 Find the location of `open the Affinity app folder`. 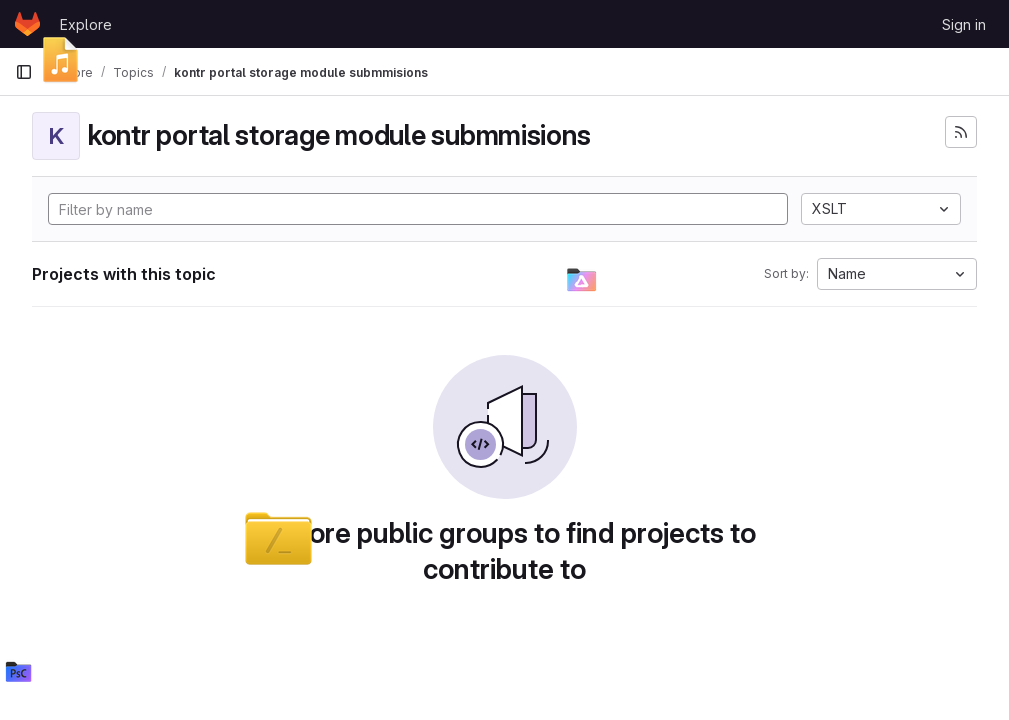

open the Affinity app folder is located at coordinates (581, 280).